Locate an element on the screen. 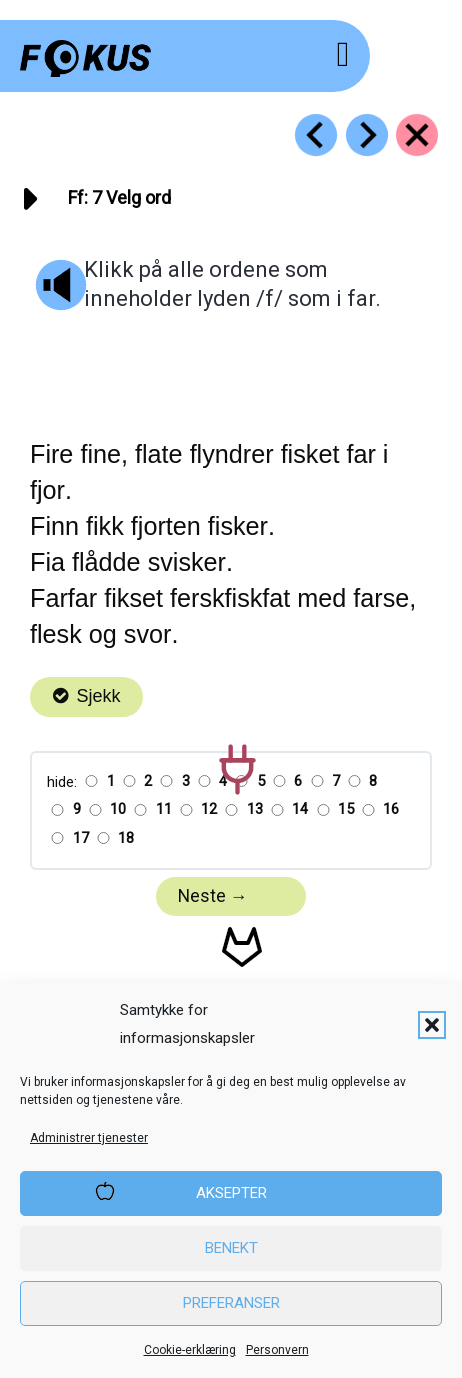 Image resolution: width=462 pixels, height=1378 pixels. connect to power or charging is located at coordinates (237, 769).